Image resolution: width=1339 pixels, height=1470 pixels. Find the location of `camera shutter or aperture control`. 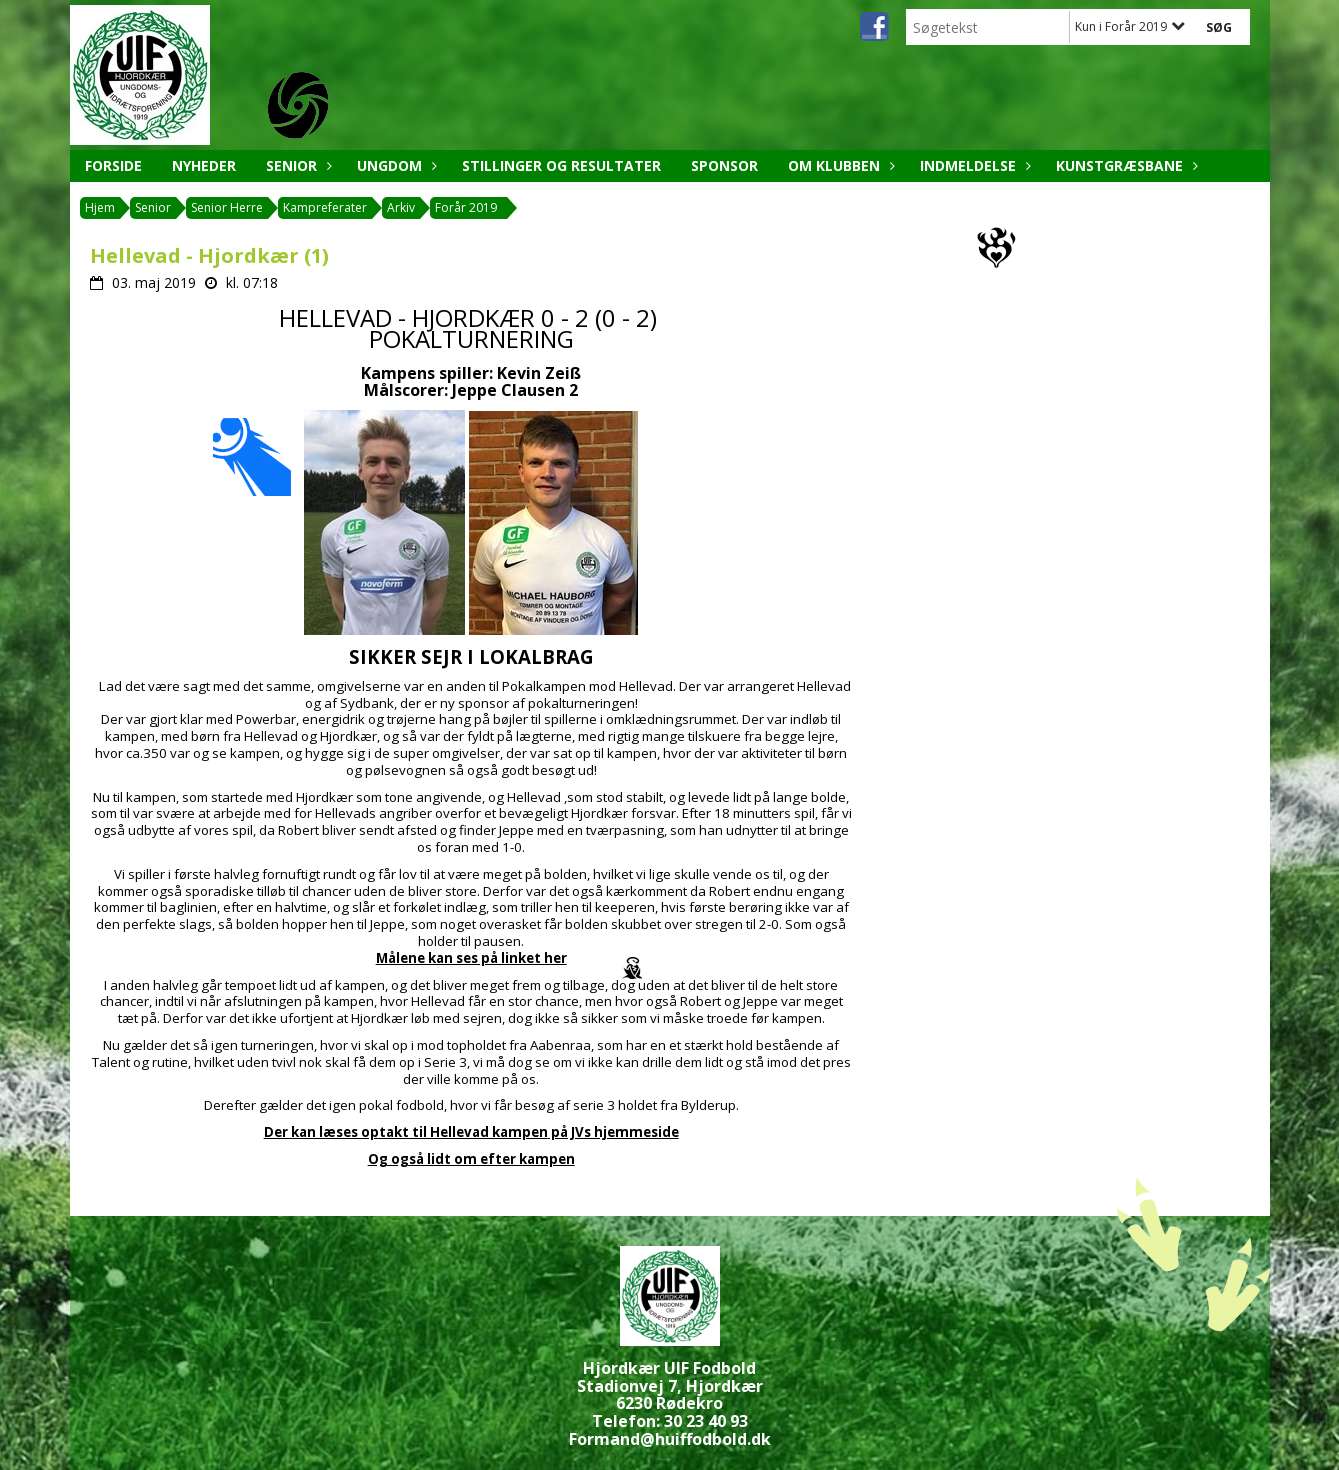

camera shutter or aperture control is located at coordinates (298, 105).